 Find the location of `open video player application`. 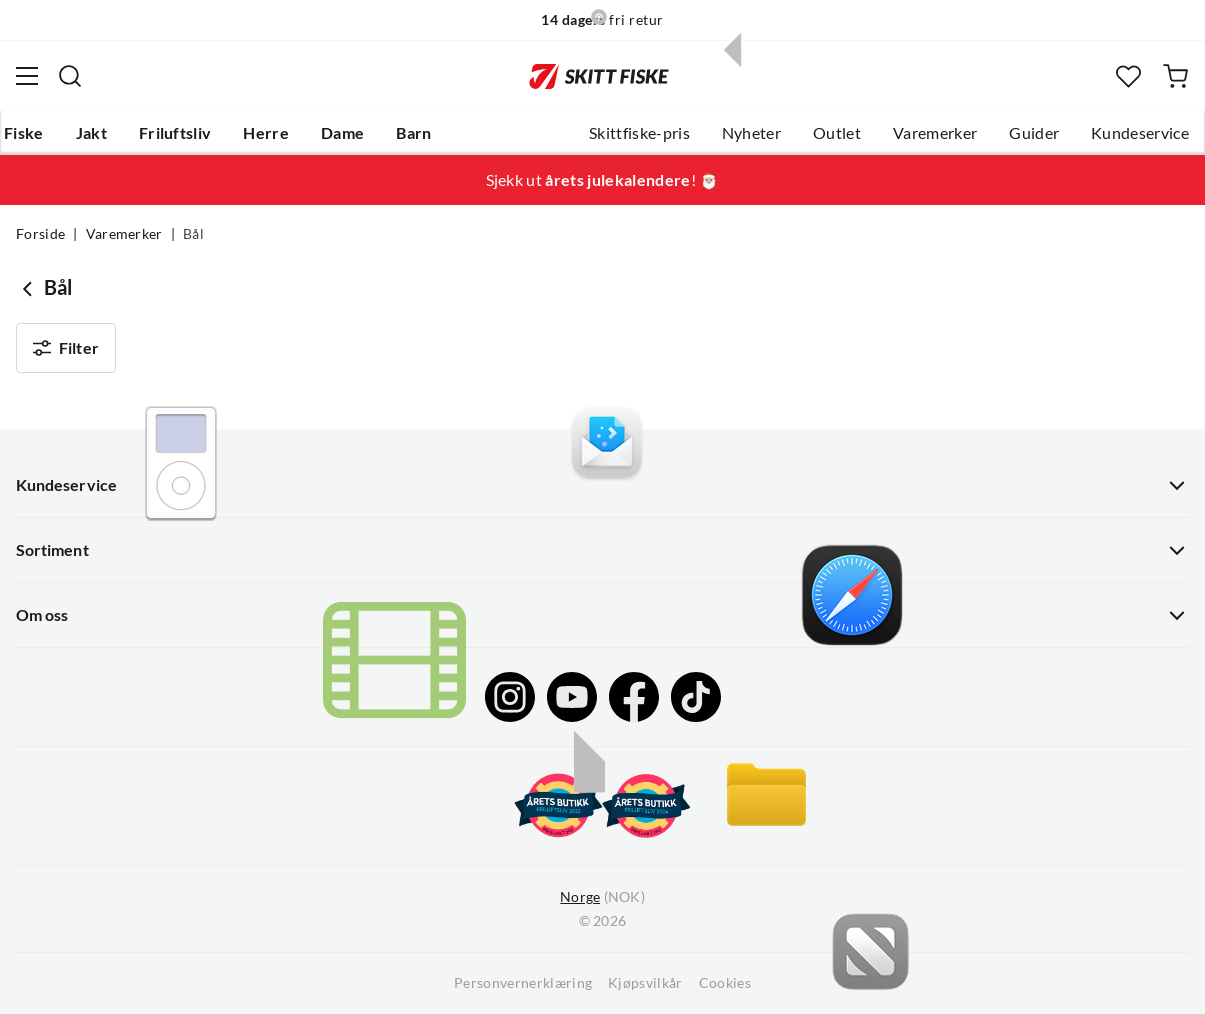

open video player application is located at coordinates (394, 664).